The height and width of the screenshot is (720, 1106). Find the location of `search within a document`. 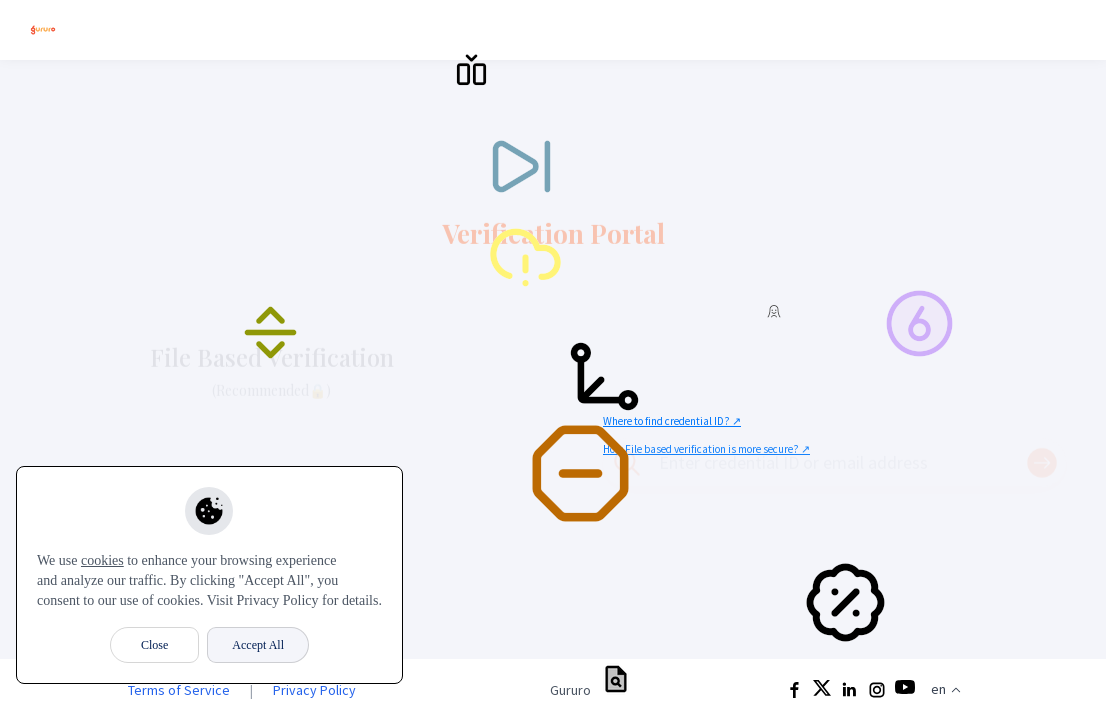

search within a document is located at coordinates (616, 679).